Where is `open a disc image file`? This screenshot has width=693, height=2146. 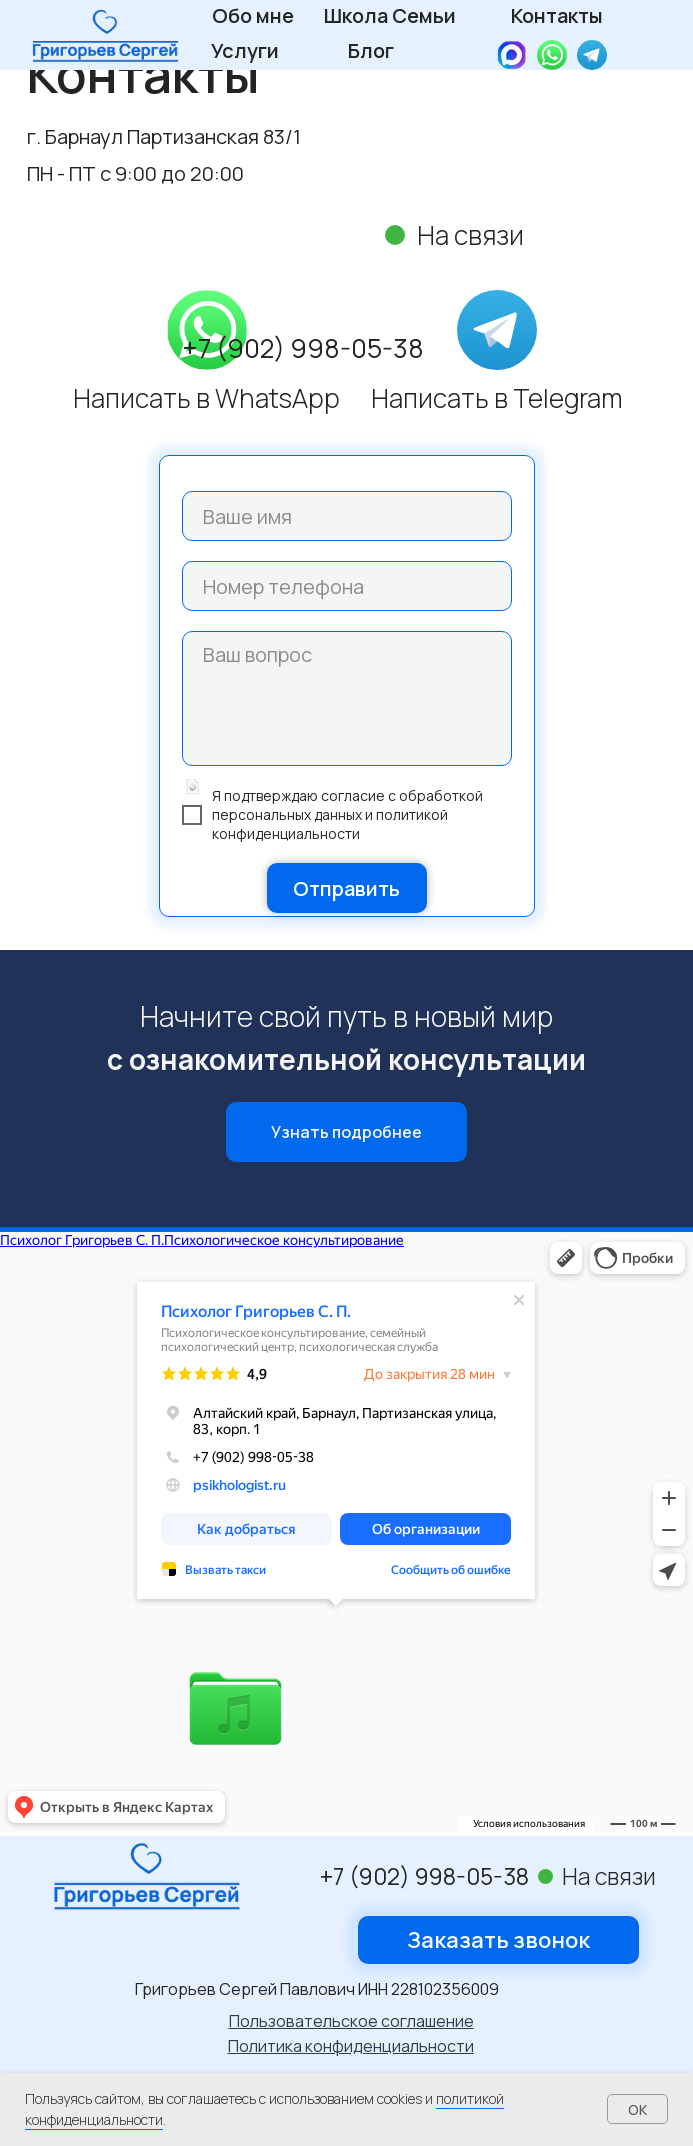
open a disc image file is located at coordinates (192, 786).